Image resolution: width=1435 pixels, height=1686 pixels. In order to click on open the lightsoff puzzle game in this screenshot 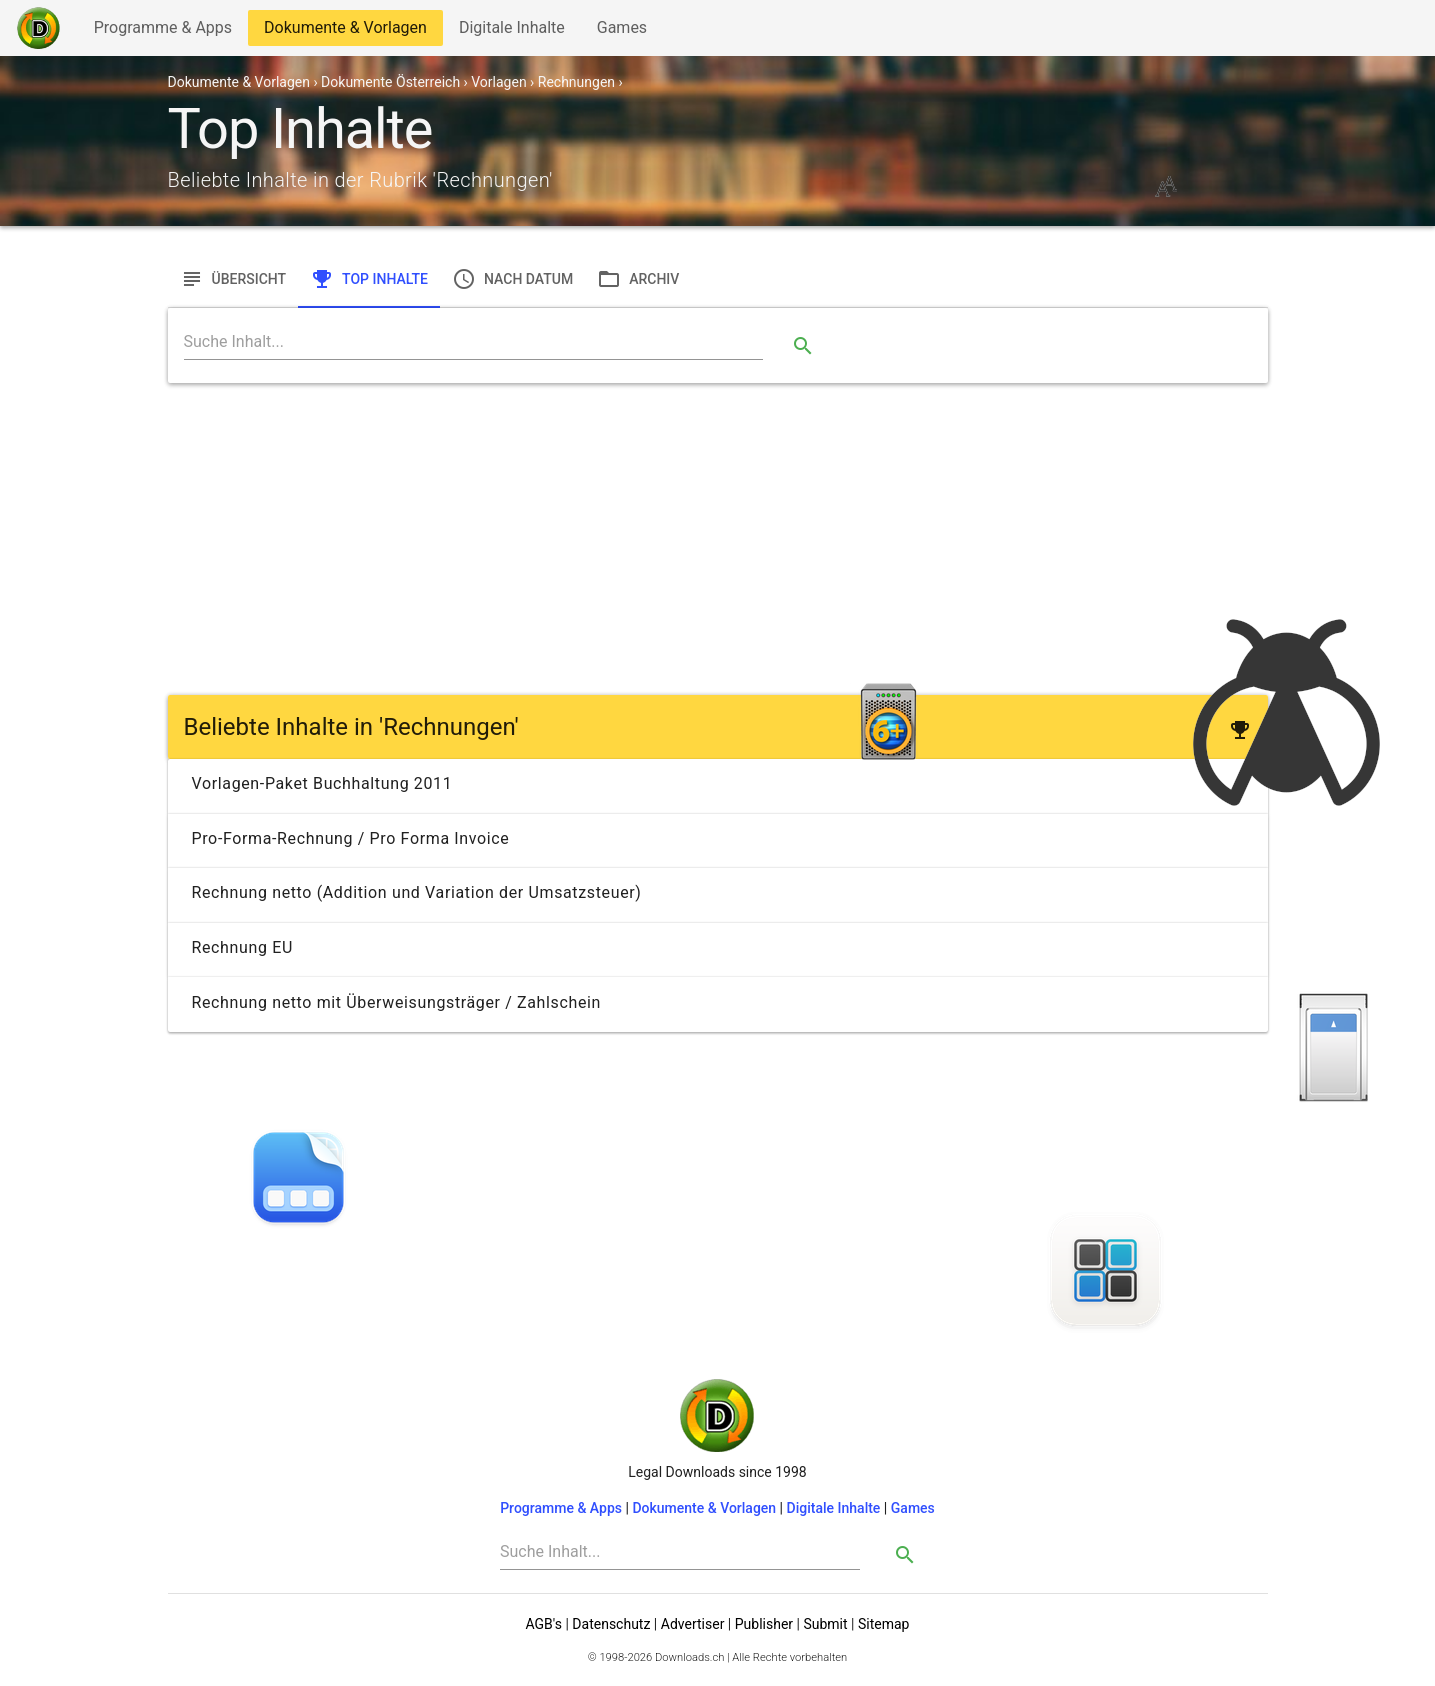, I will do `click(1105, 1270)`.